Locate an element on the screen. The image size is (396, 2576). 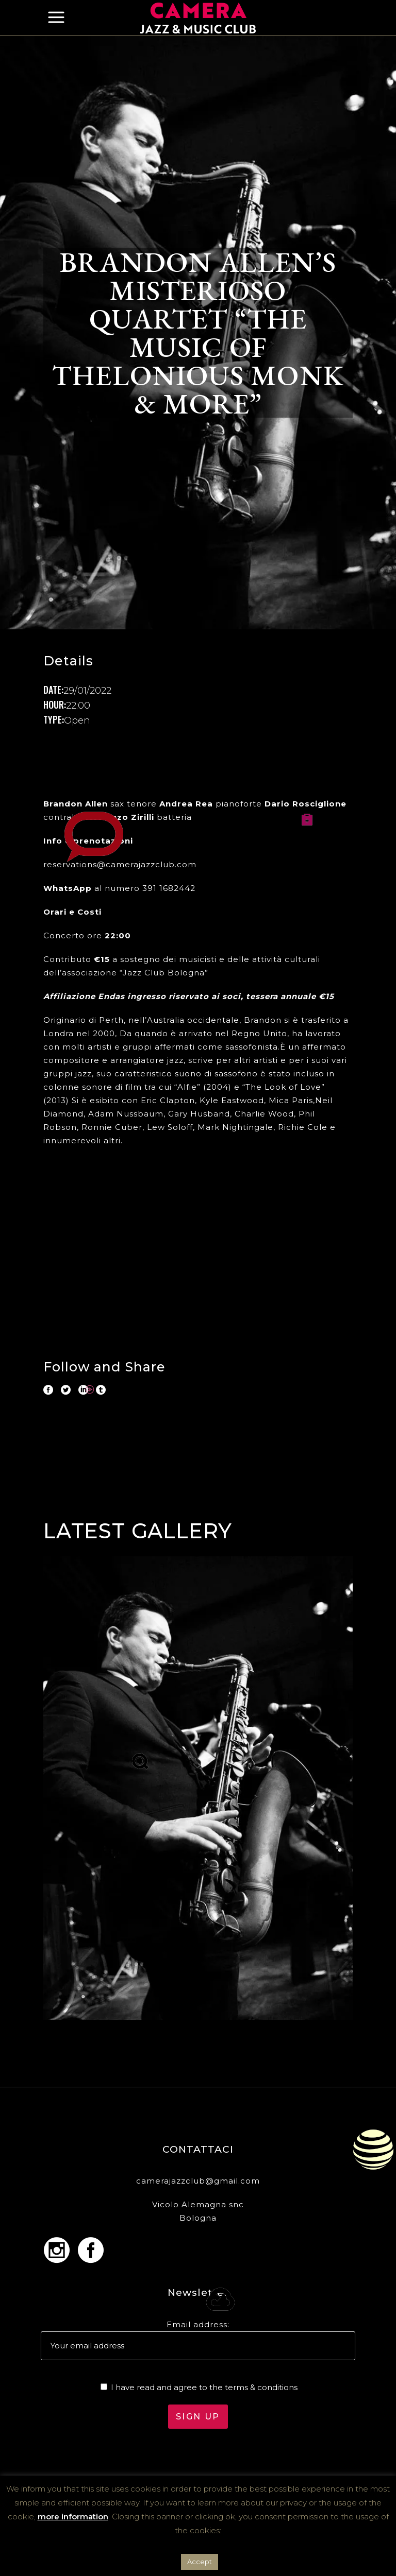
access Google Cloud services is located at coordinates (220, 2299).